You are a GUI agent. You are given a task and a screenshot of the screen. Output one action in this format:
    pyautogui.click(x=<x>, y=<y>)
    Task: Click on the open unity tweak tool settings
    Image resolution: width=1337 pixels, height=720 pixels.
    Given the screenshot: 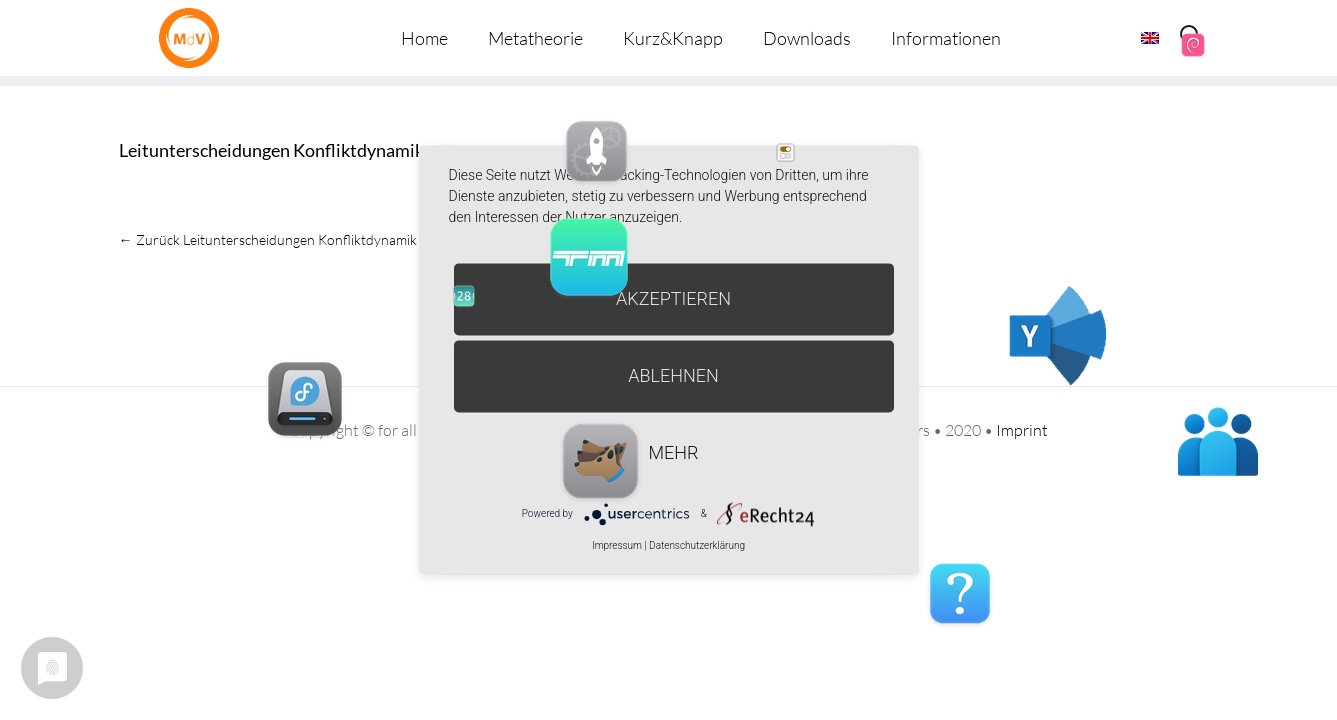 What is the action you would take?
    pyautogui.click(x=785, y=152)
    